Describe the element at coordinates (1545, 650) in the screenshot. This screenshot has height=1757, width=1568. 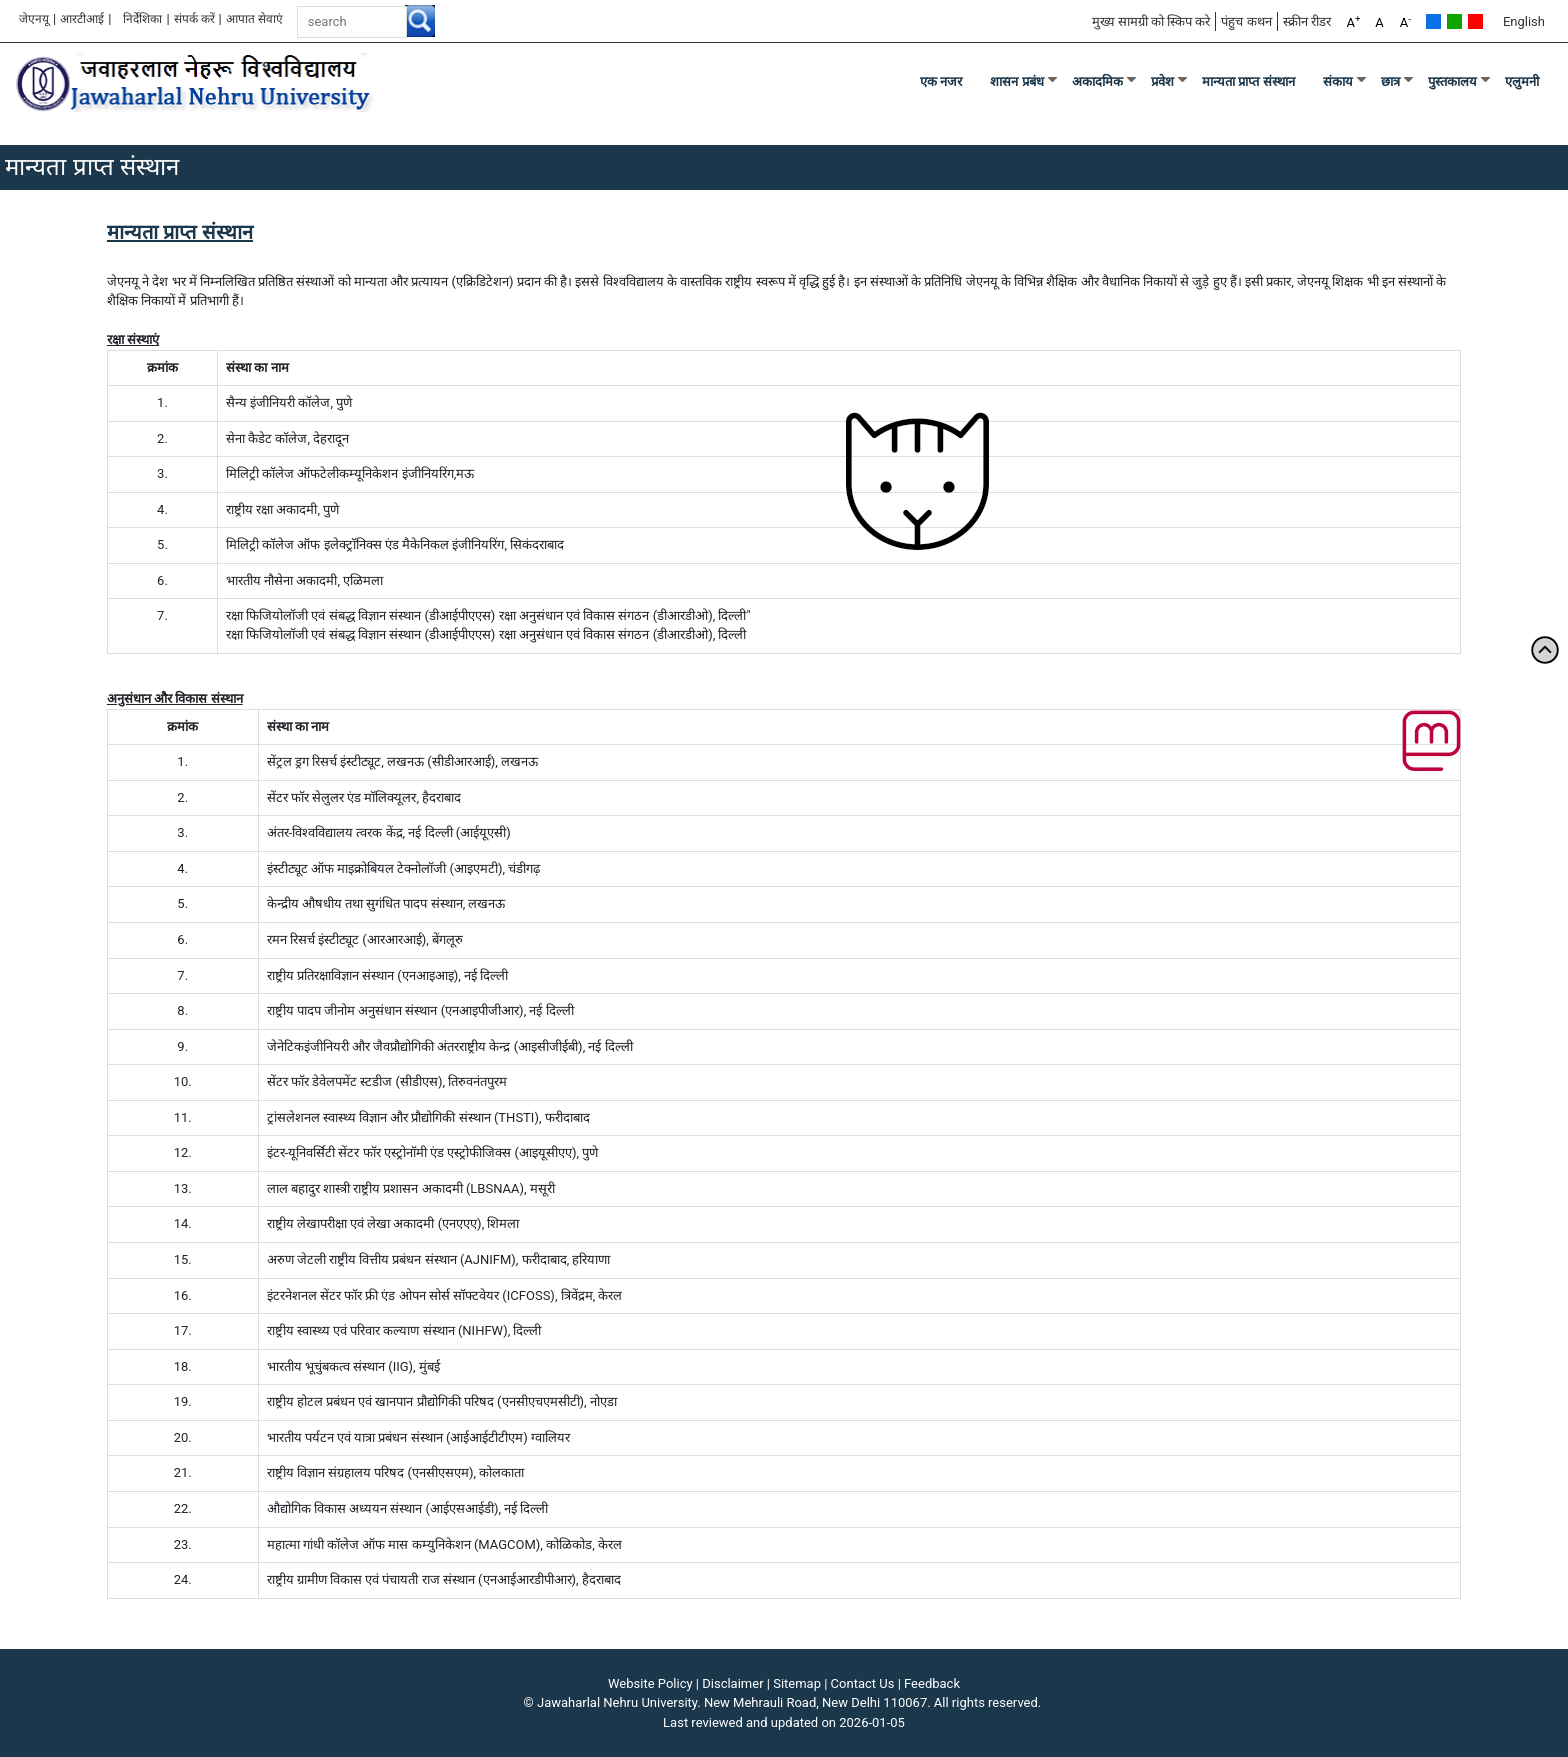
I see `scroll up or return to top of page` at that location.